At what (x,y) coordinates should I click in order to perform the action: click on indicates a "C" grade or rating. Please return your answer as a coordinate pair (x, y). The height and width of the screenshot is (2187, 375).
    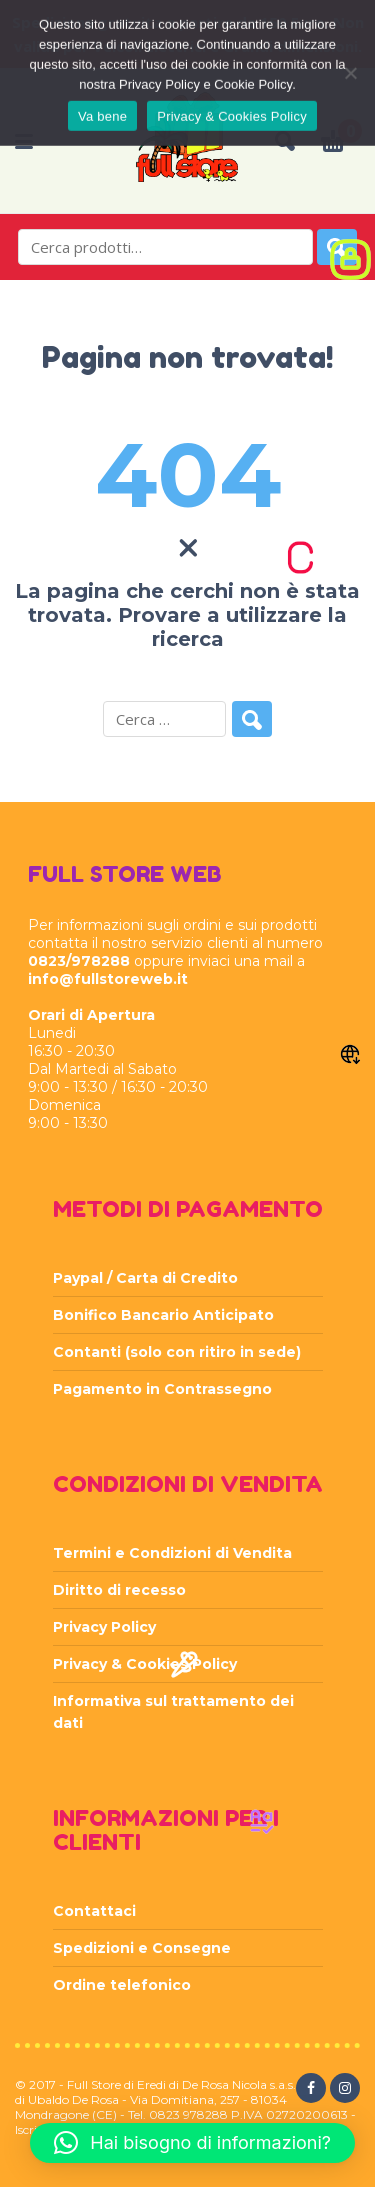
    Looking at the image, I should click on (300, 557).